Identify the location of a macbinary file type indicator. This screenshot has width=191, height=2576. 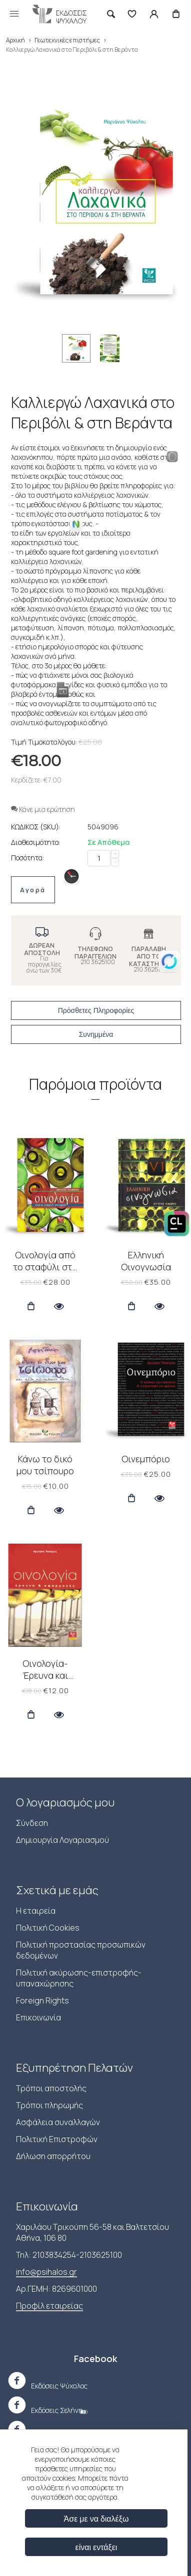
(62, 690).